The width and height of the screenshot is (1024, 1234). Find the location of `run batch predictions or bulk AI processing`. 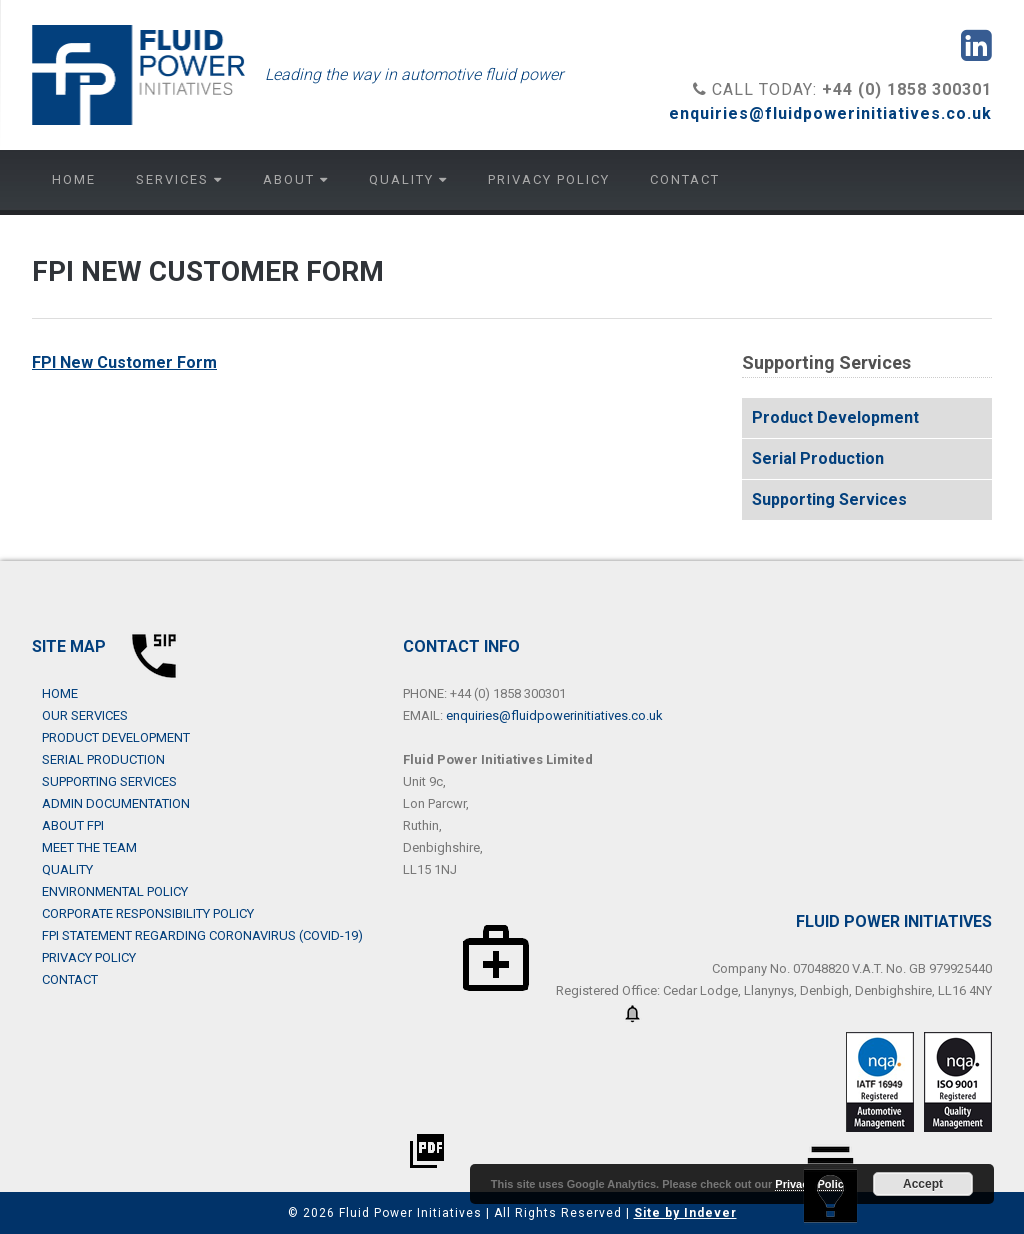

run batch predictions or bulk AI processing is located at coordinates (830, 1184).